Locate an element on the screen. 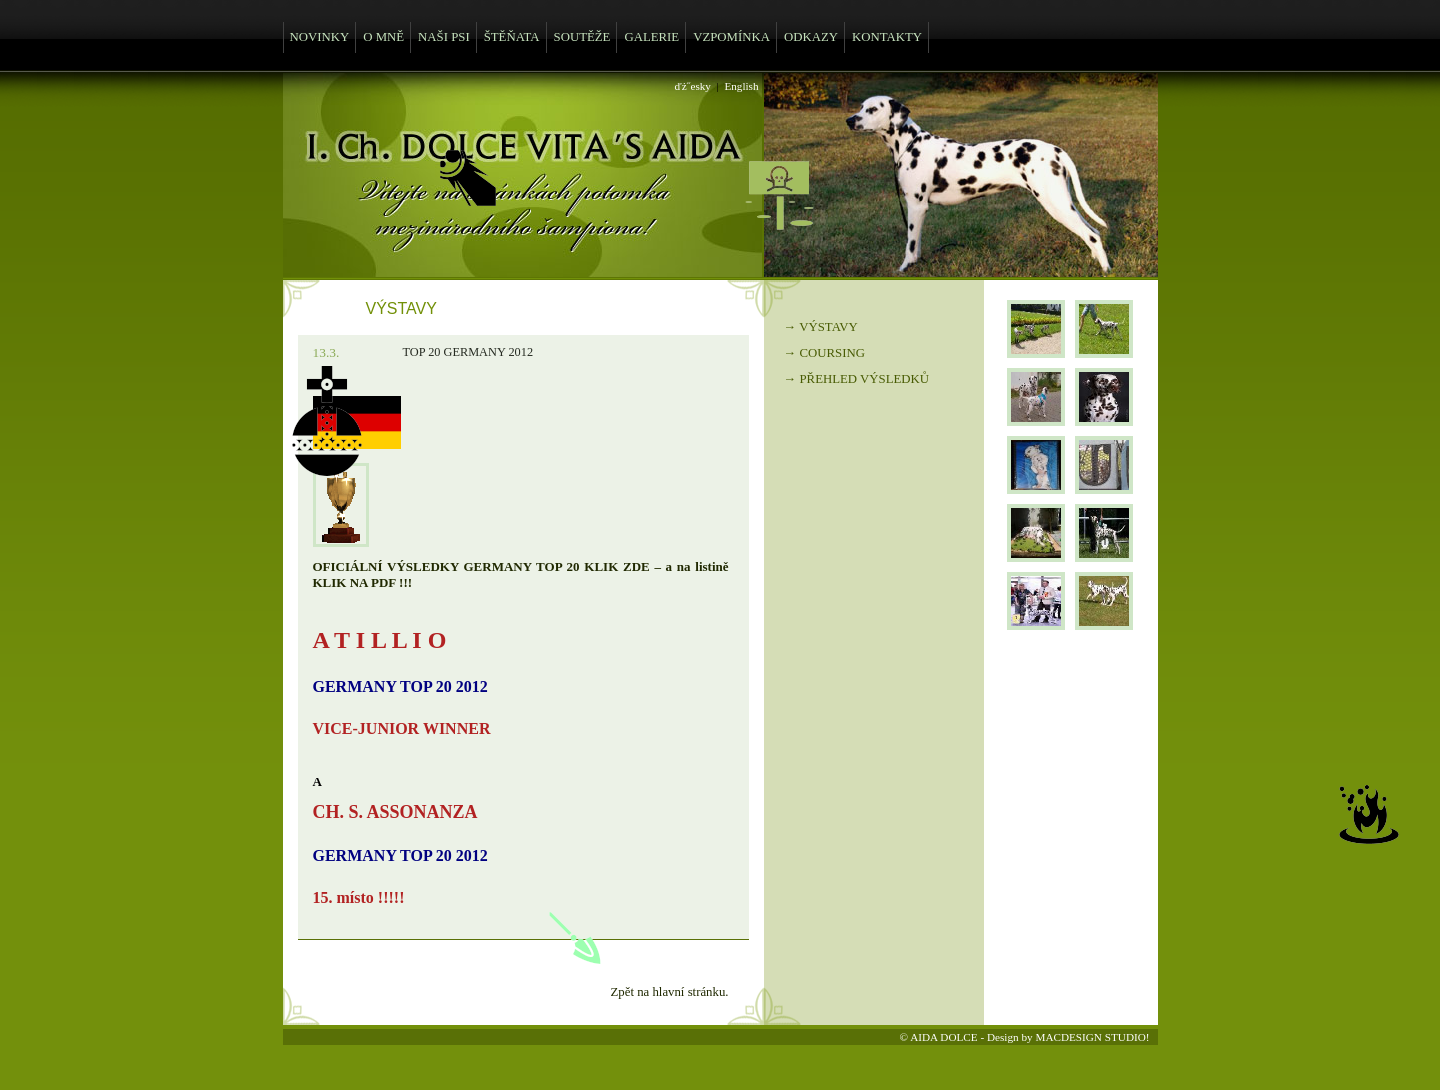 The image size is (1440, 1090). launch or throw a bowling ball in gameplay is located at coordinates (468, 178).